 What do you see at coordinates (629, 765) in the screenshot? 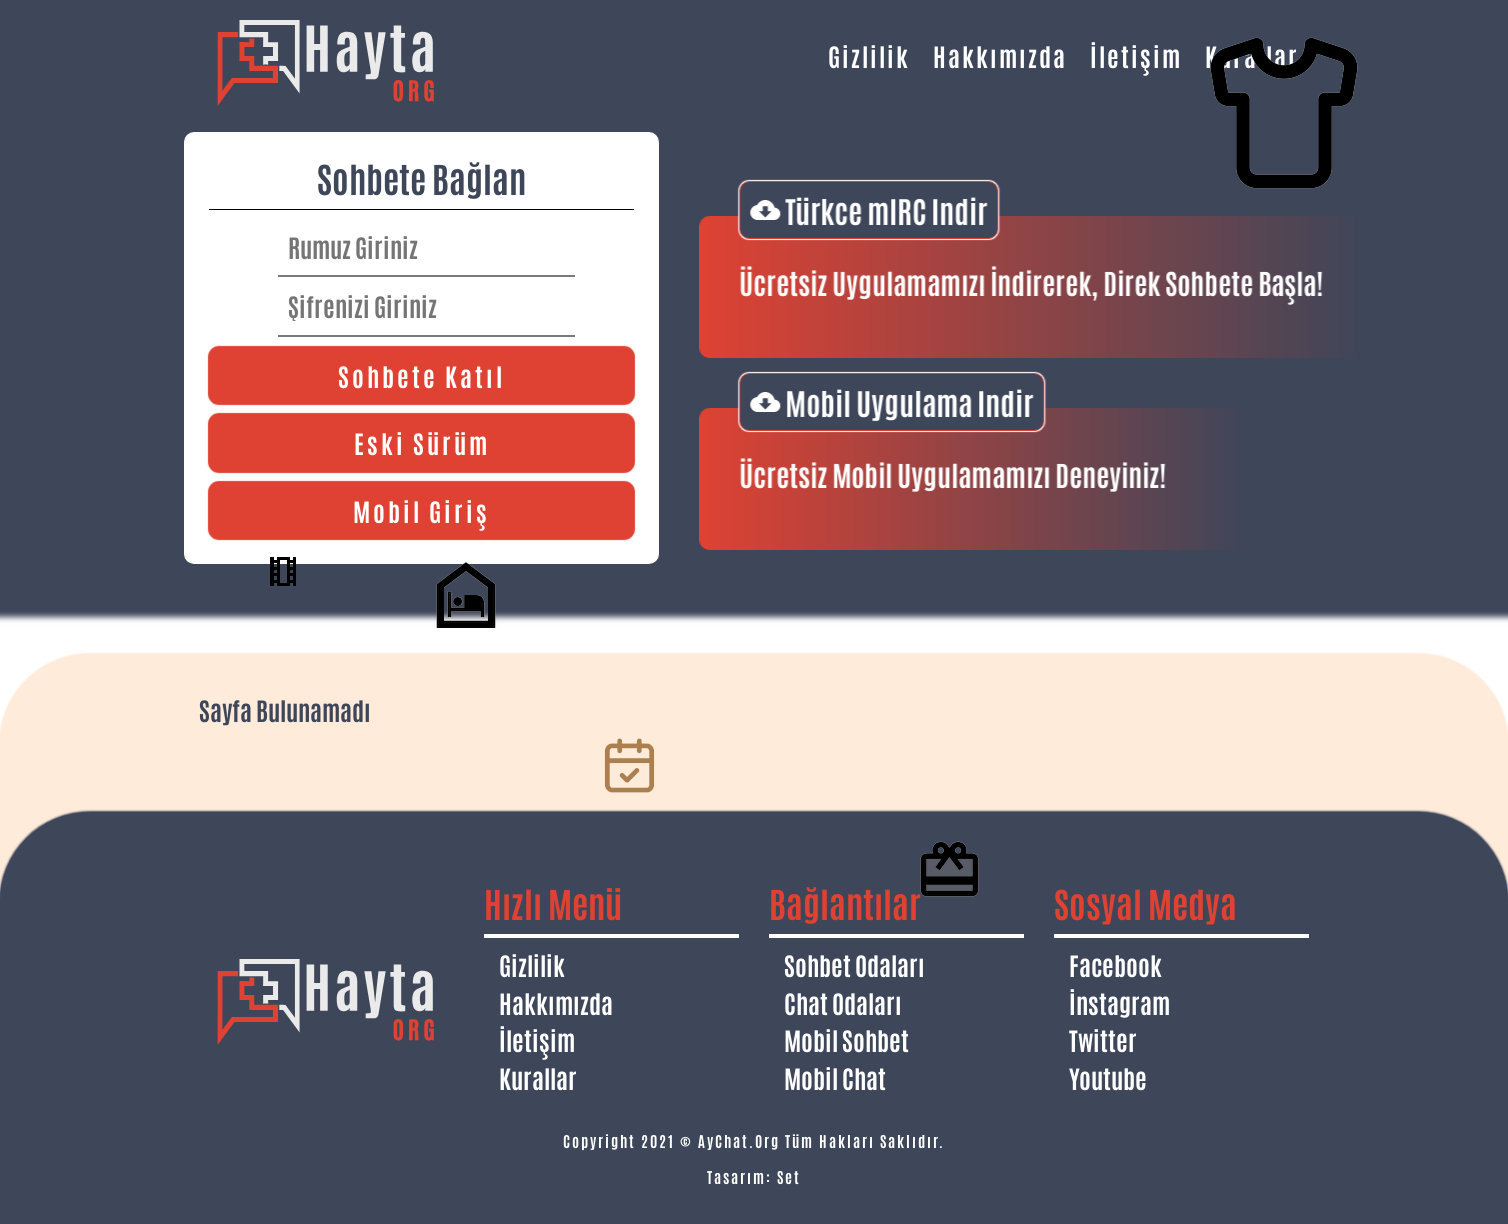
I see `confirm or complete a scheduled event` at bounding box center [629, 765].